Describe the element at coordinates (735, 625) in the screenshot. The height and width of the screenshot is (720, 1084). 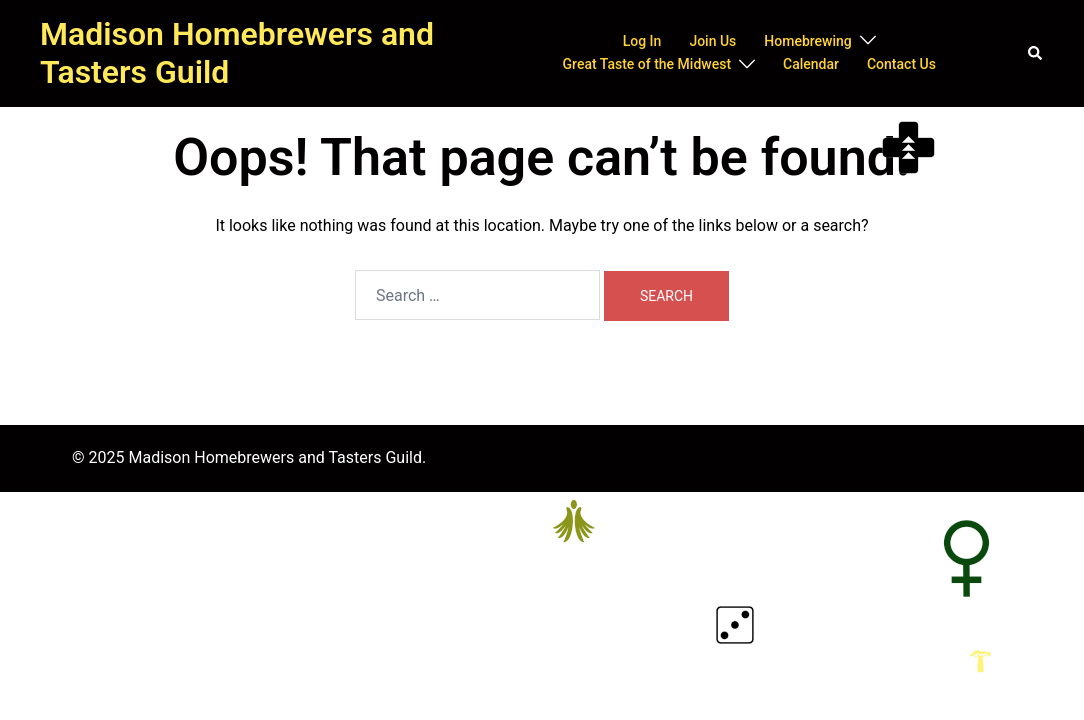
I see `roll dice or randomize selection` at that location.